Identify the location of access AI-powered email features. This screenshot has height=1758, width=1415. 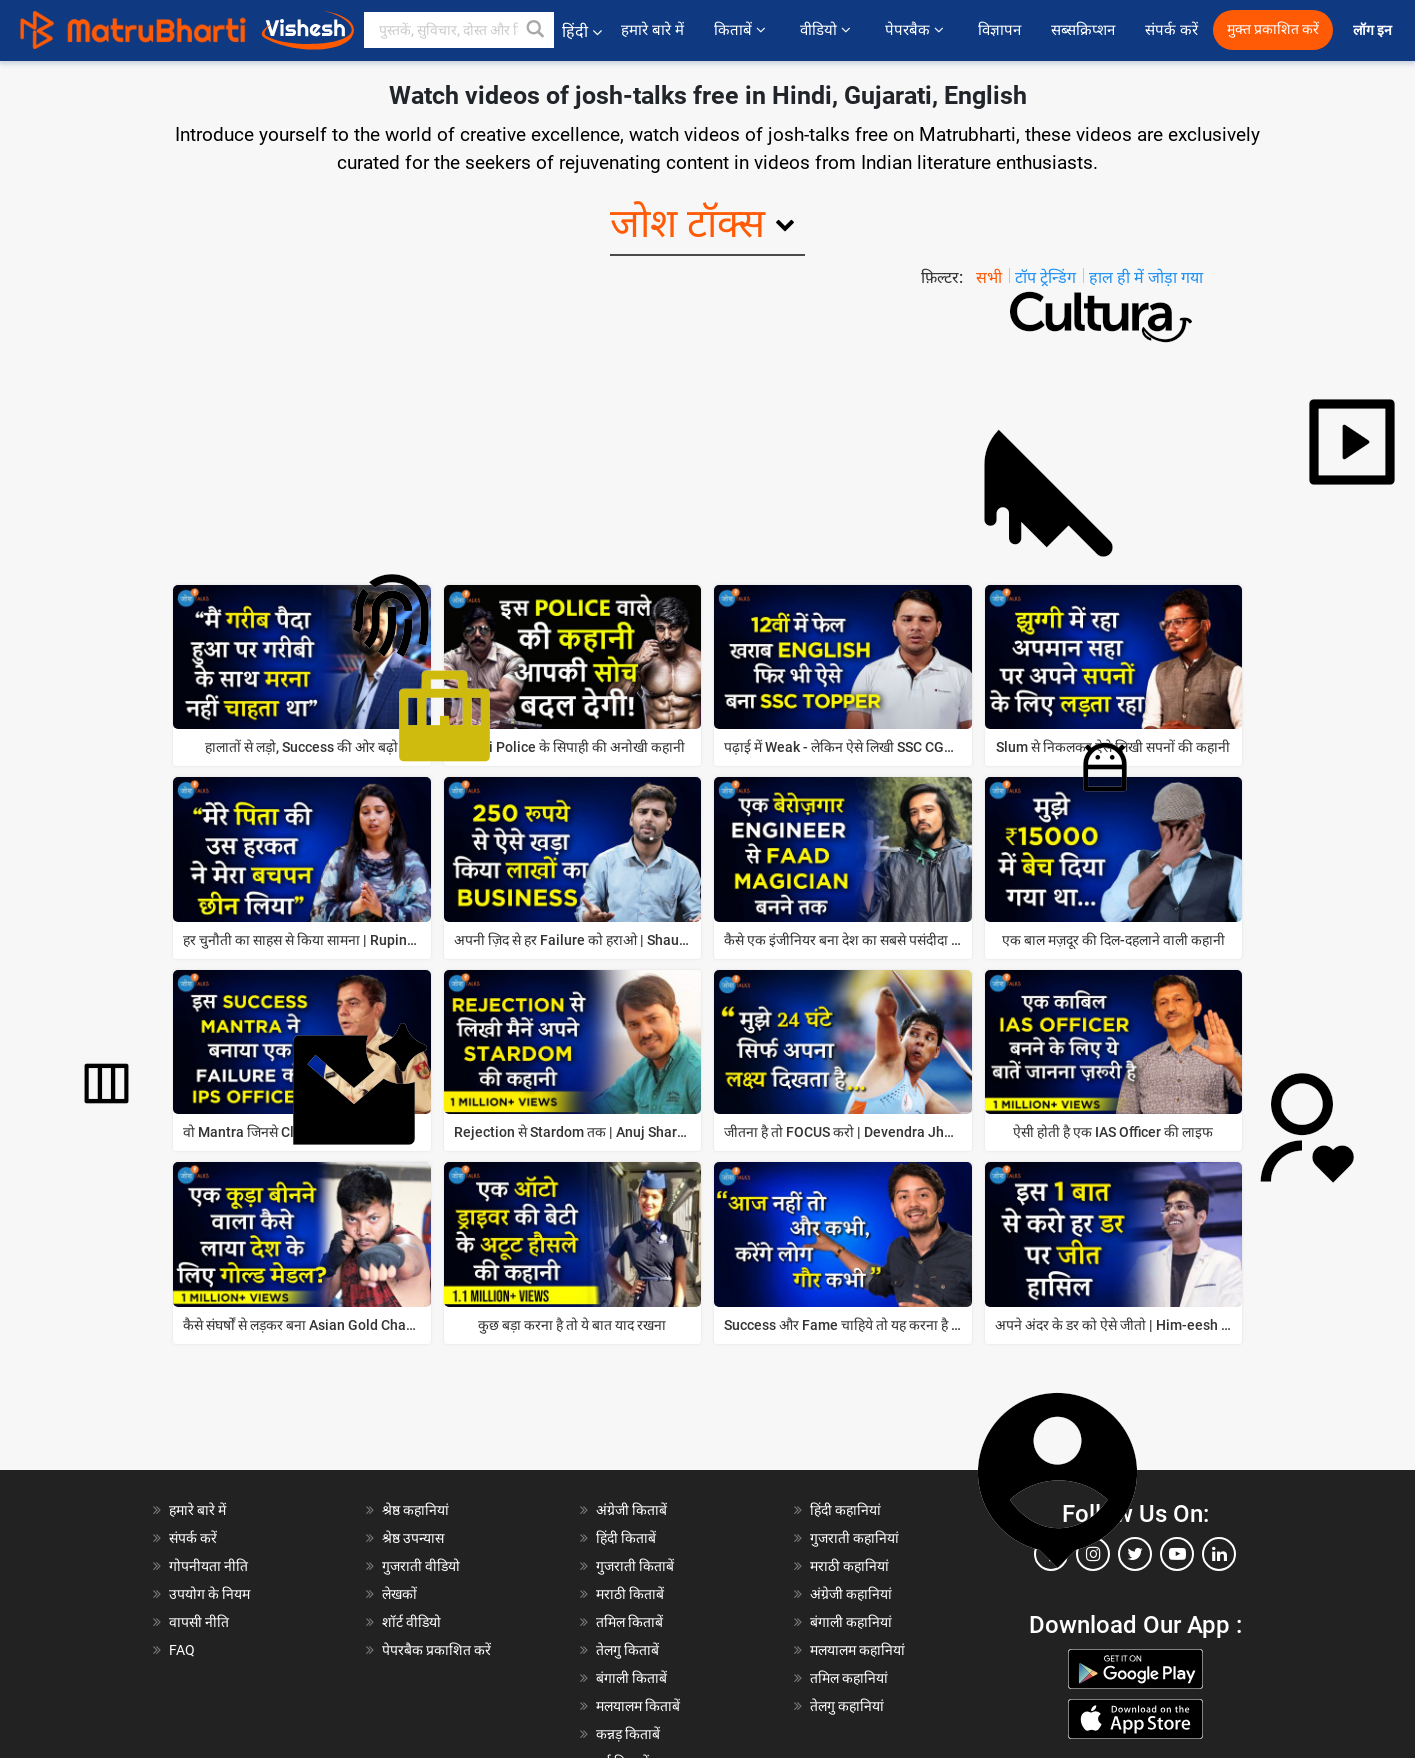
(354, 1090).